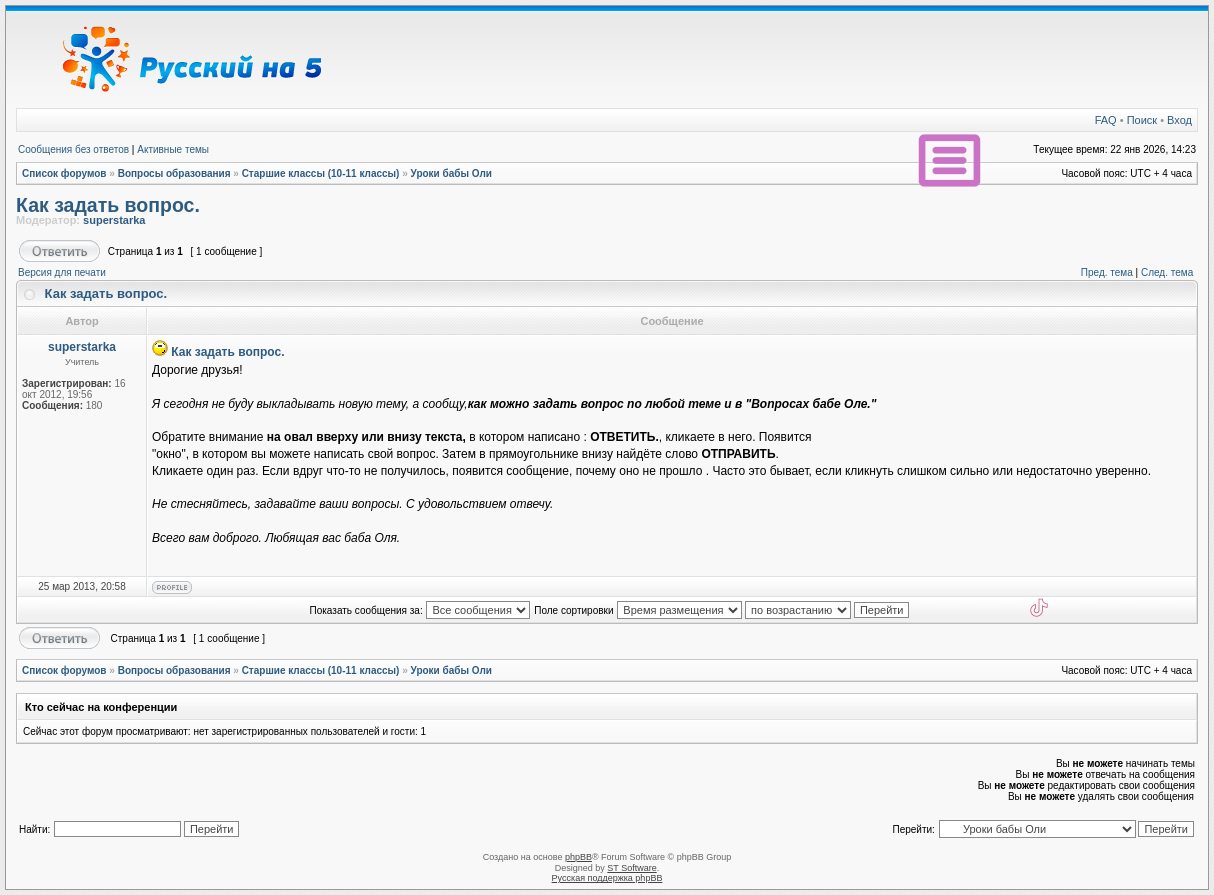 The height and width of the screenshot is (895, 1214). I want to click on view article or document, so click(949, 160).